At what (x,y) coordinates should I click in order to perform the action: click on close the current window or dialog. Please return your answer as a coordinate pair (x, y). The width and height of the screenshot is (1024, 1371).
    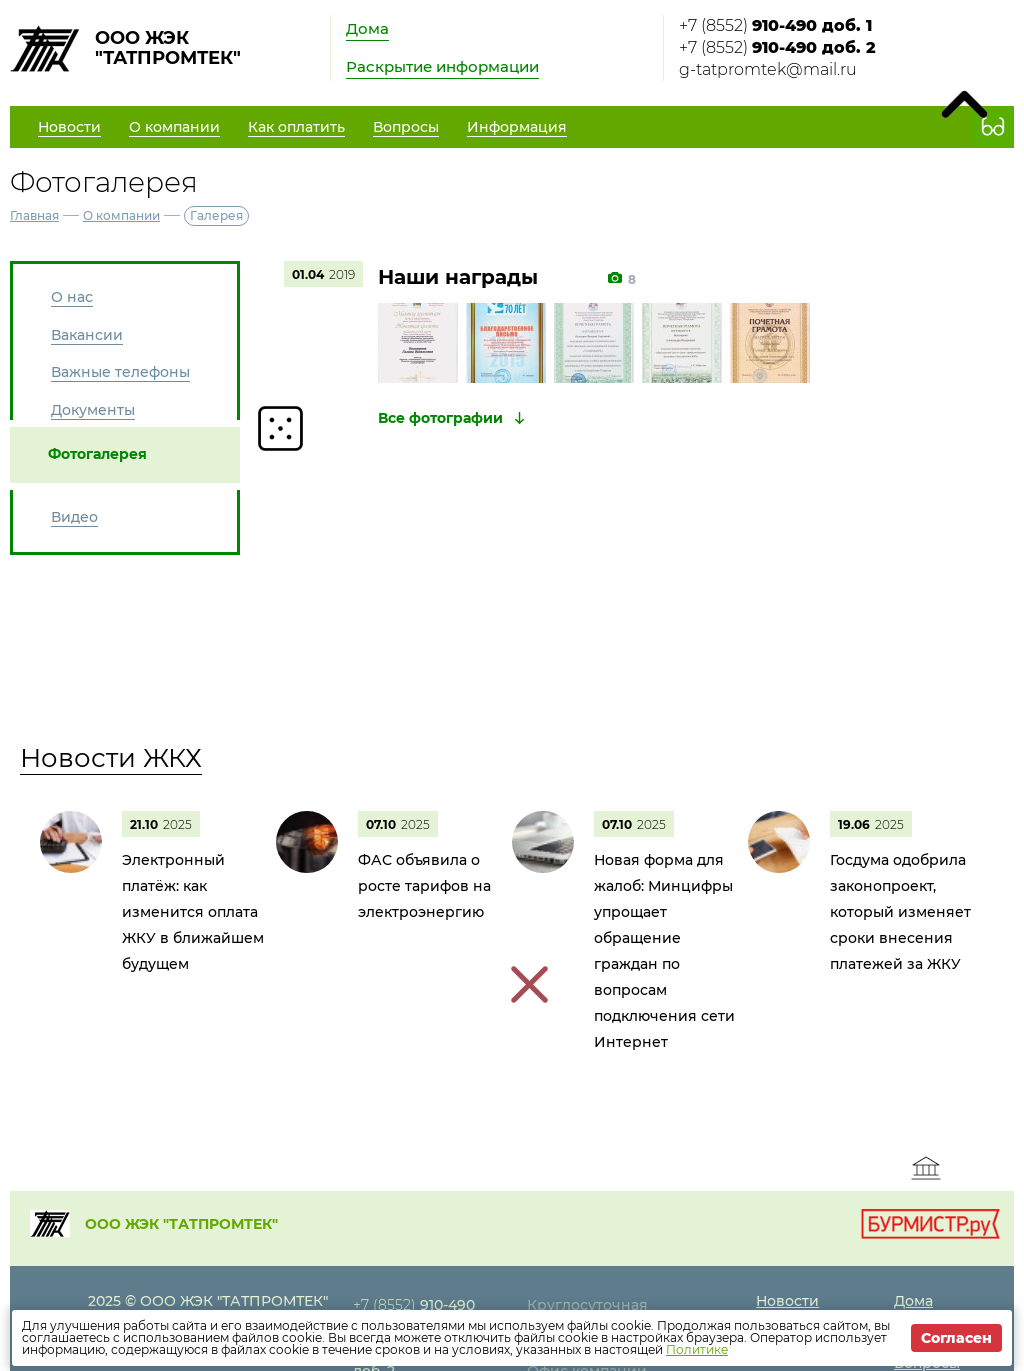
    Looking at the image, I should click on (529, 984).